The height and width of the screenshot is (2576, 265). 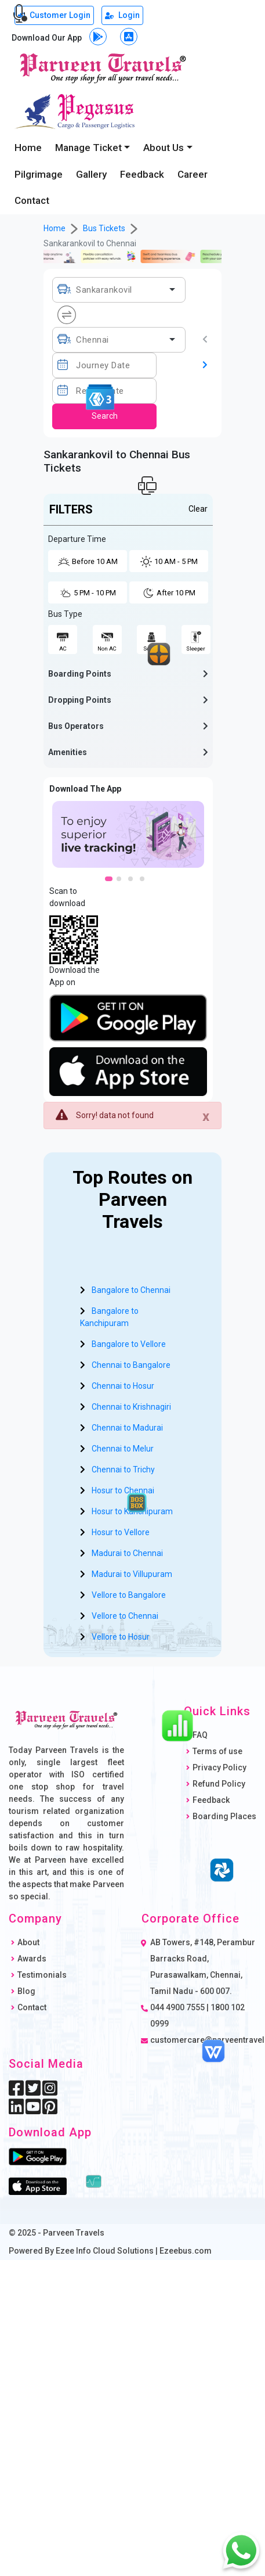 What do you see at coordinates (159, 654) in the screenshot?
I see `launch team fortress classic` at bounding box center [159, 654].